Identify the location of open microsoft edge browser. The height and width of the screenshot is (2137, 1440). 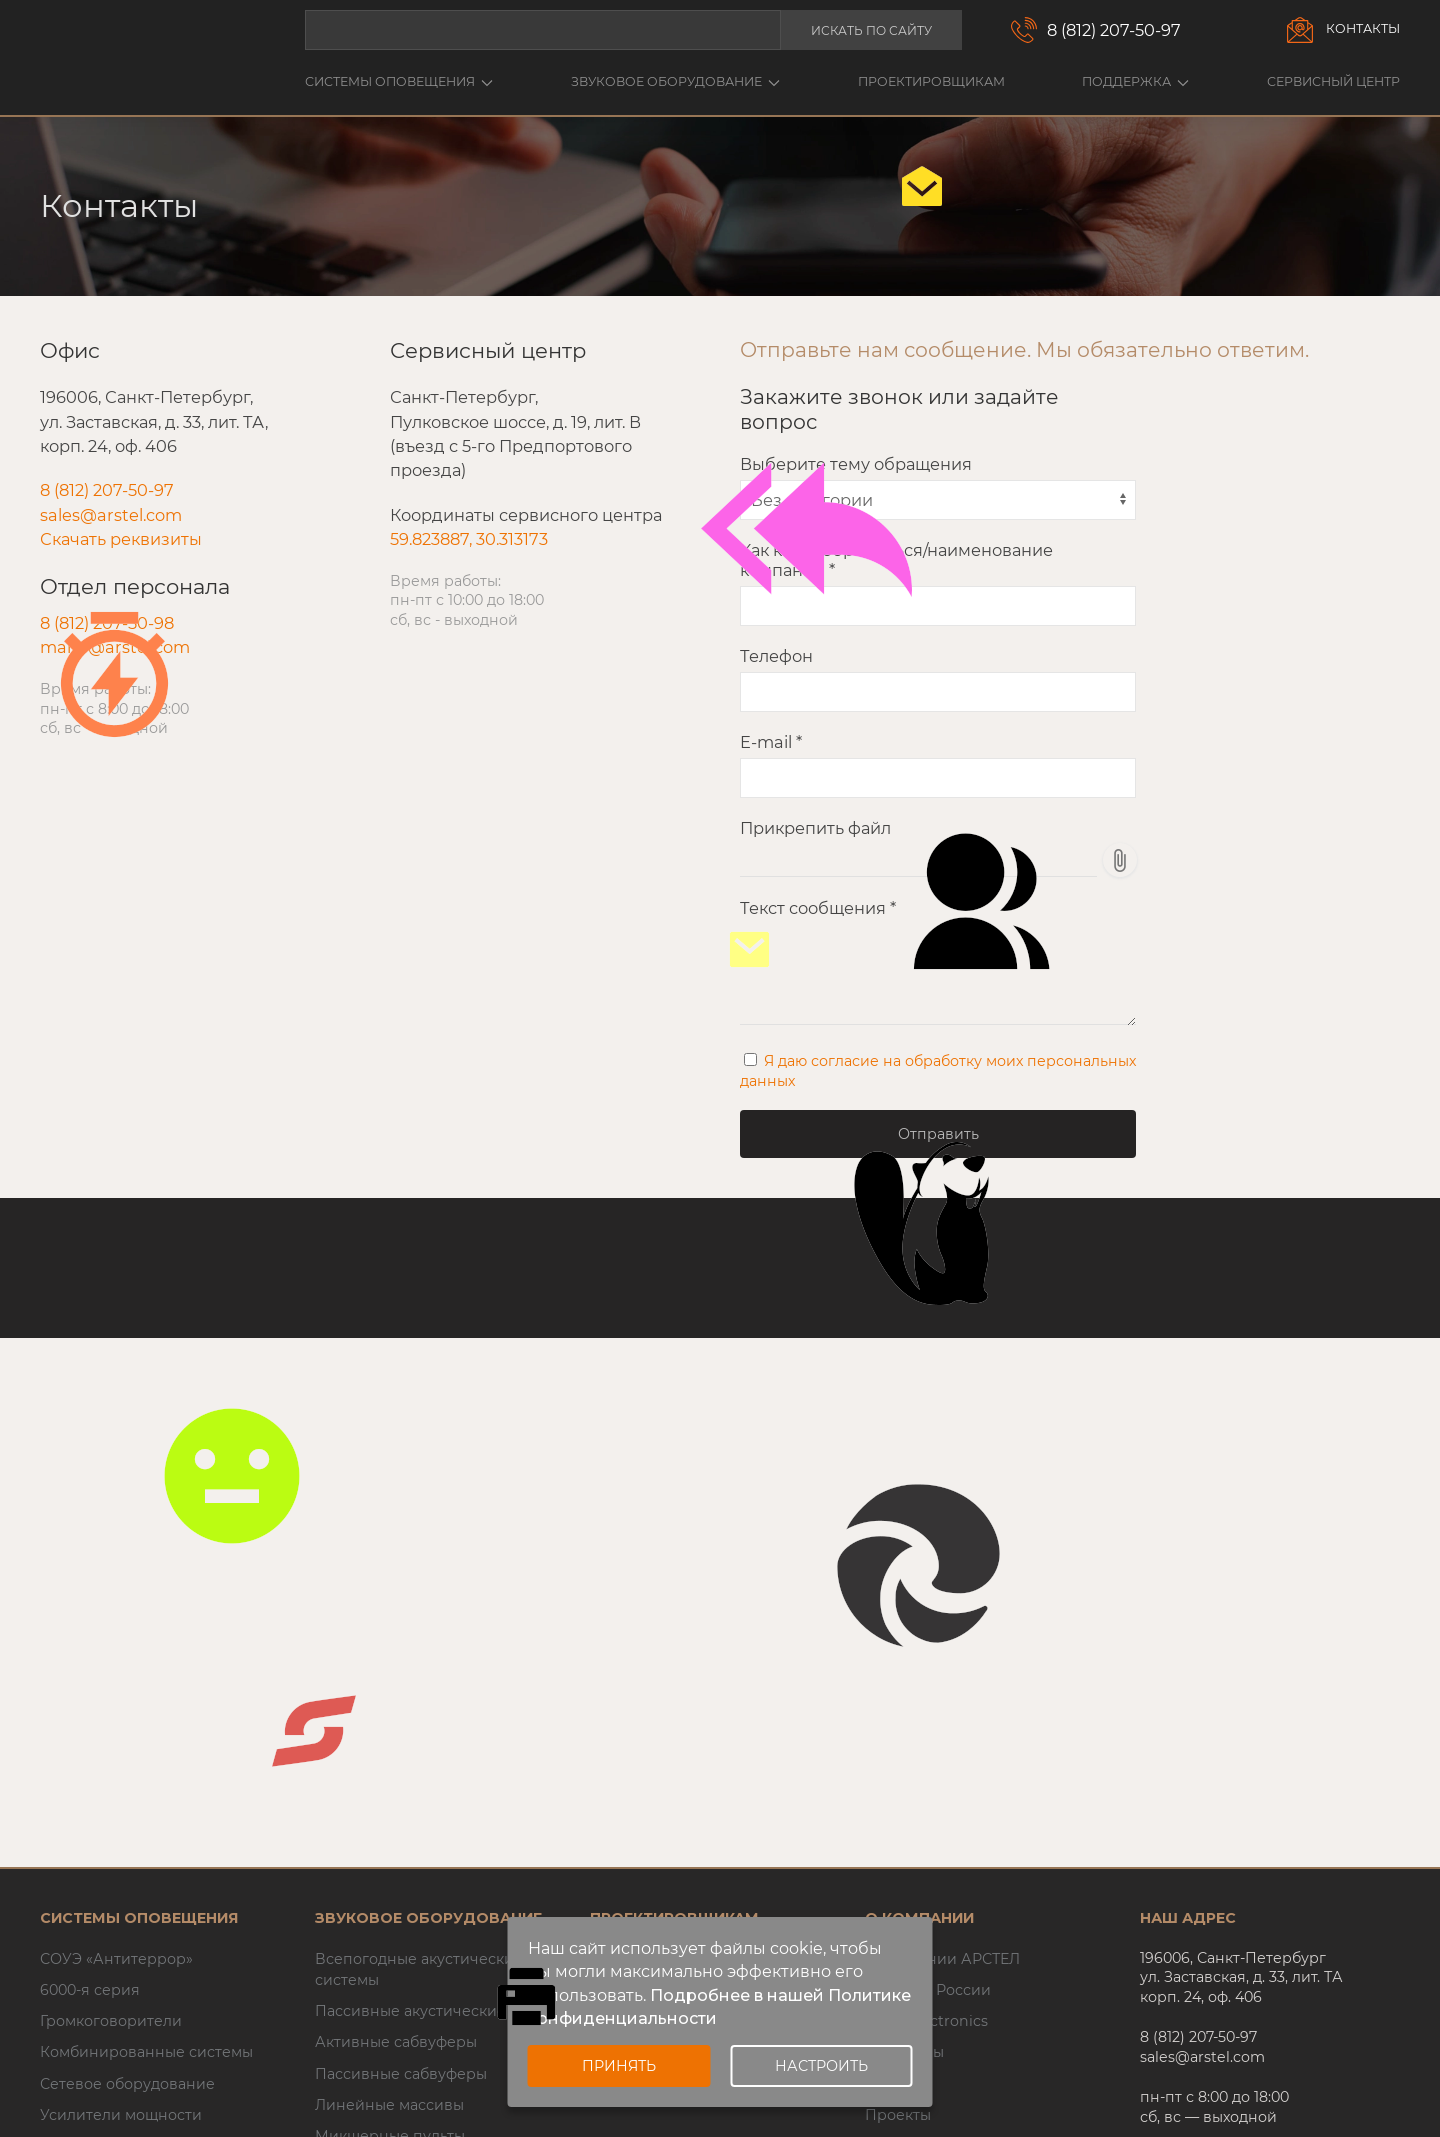
(918, 1565).